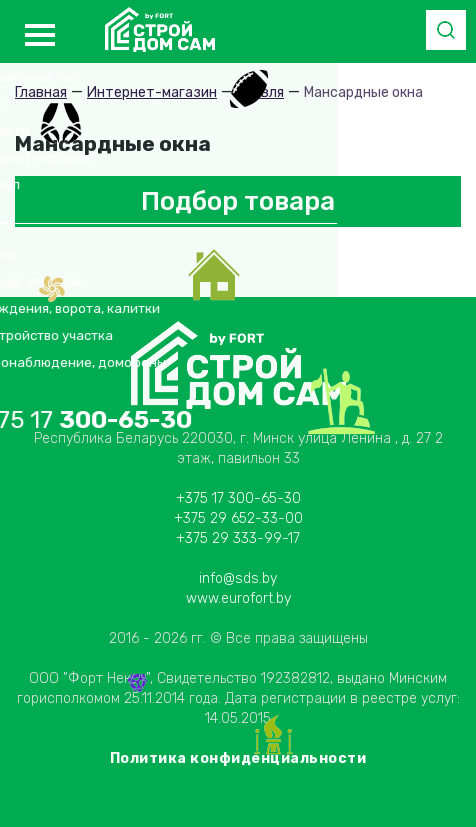  I want to click on select claw attack ability, so click(61, 123).